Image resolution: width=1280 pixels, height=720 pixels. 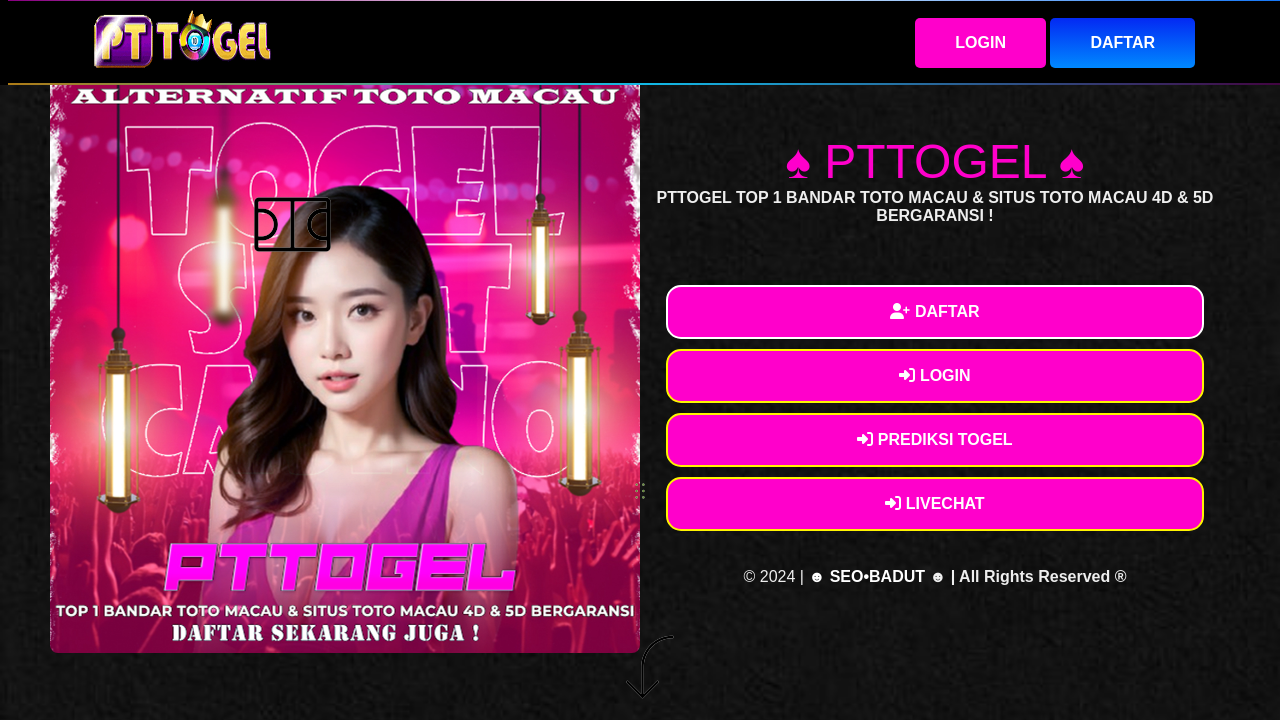 I want to click on go back and down in navigation, so click(x=650, y=667).